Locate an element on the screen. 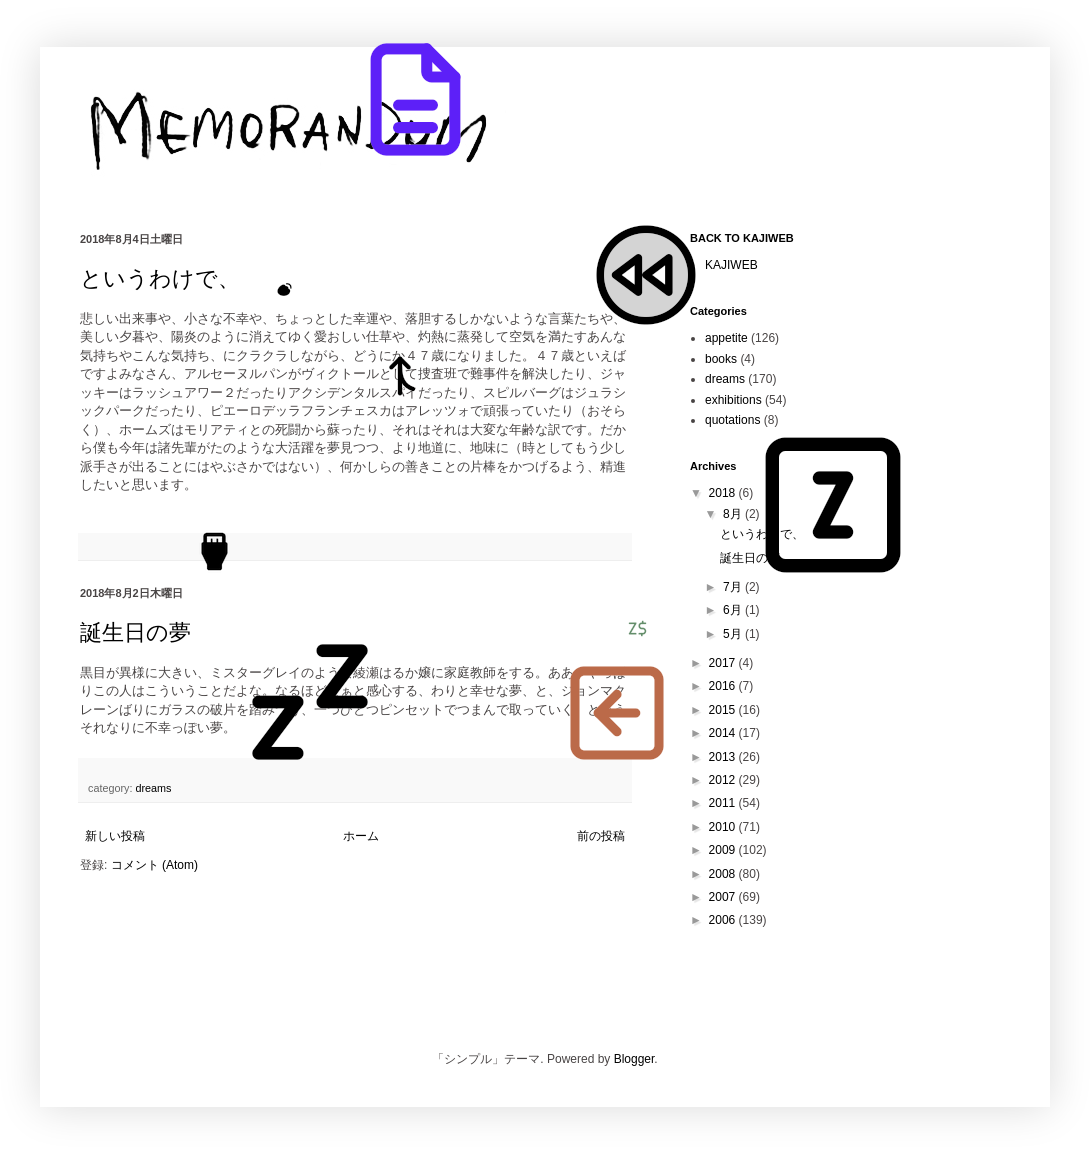  alphabetical sorting option (Z) is located at coordinates (833, 505).